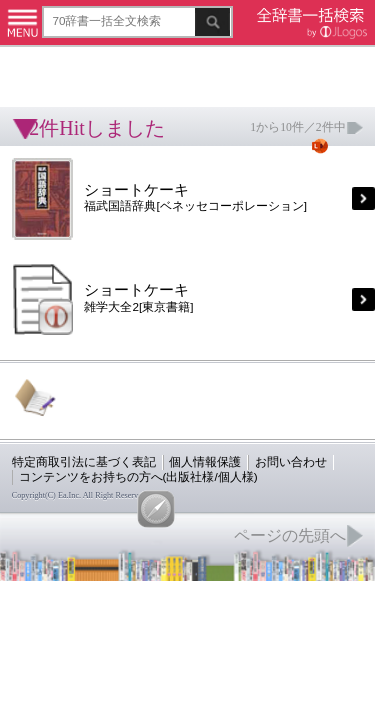 The width and height of the screenshot is (375, 720). I want to click on open microsoft lens app, so click(320, 146).